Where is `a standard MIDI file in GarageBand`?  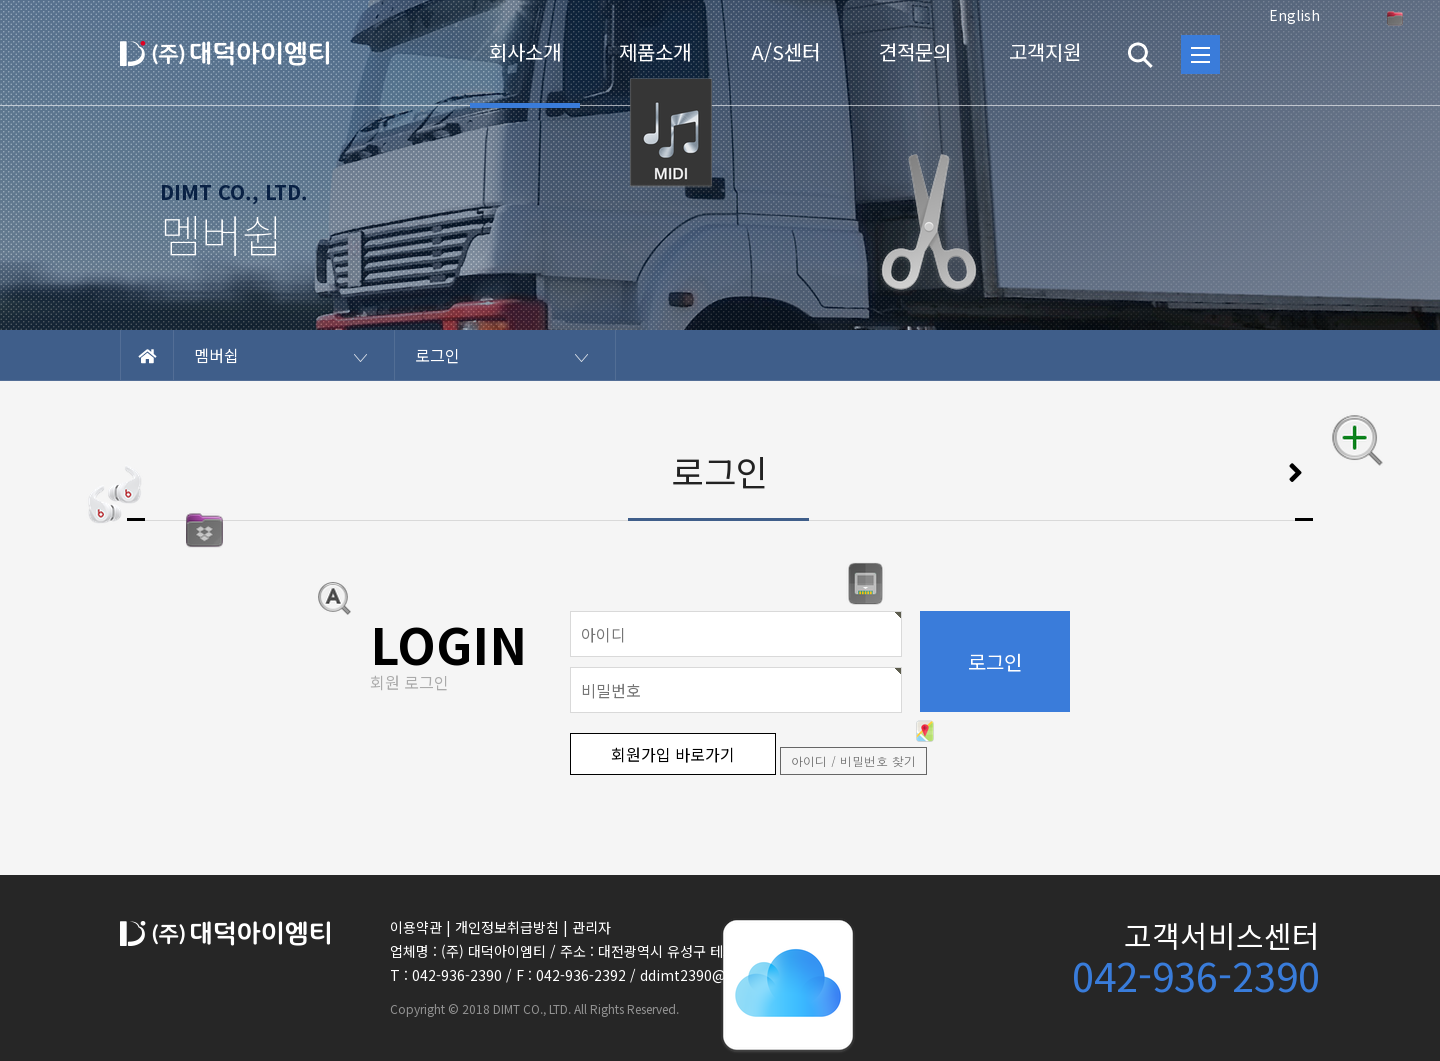
a standard MIDI file in GarageBand is located at coordinates (671, 135).